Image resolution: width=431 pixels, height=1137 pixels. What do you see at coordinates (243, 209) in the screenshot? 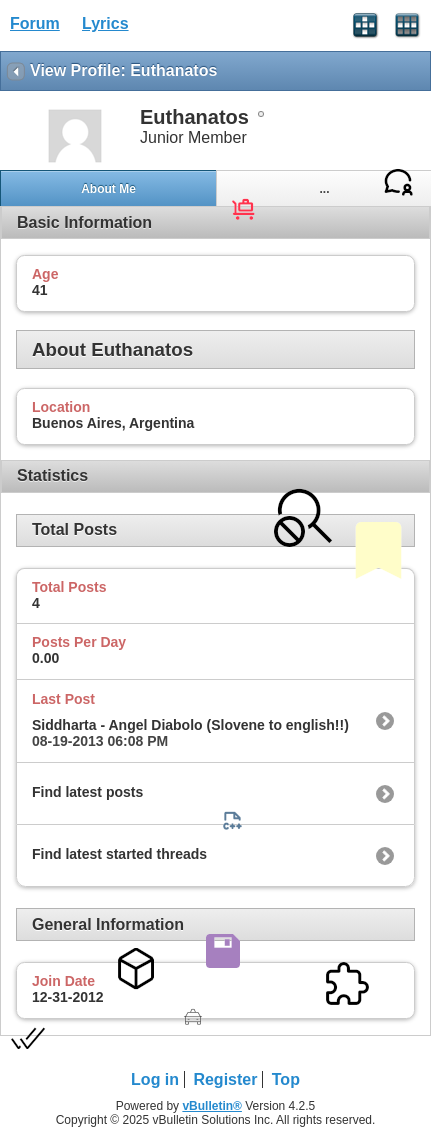
I see `access luggage or baggage services` at bounding box center [243, 209].